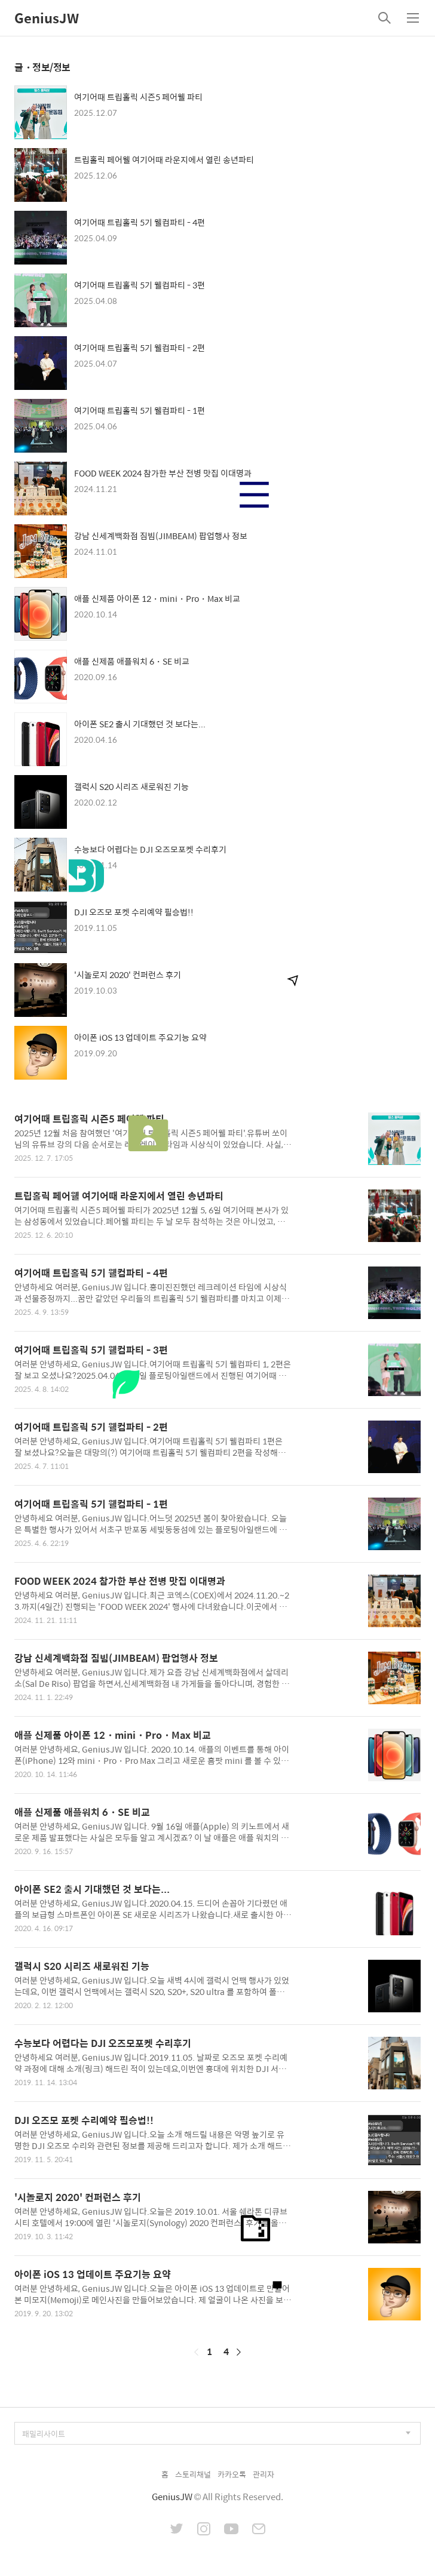  I want to click on open BetterDiscord settings, so click(86, 875).